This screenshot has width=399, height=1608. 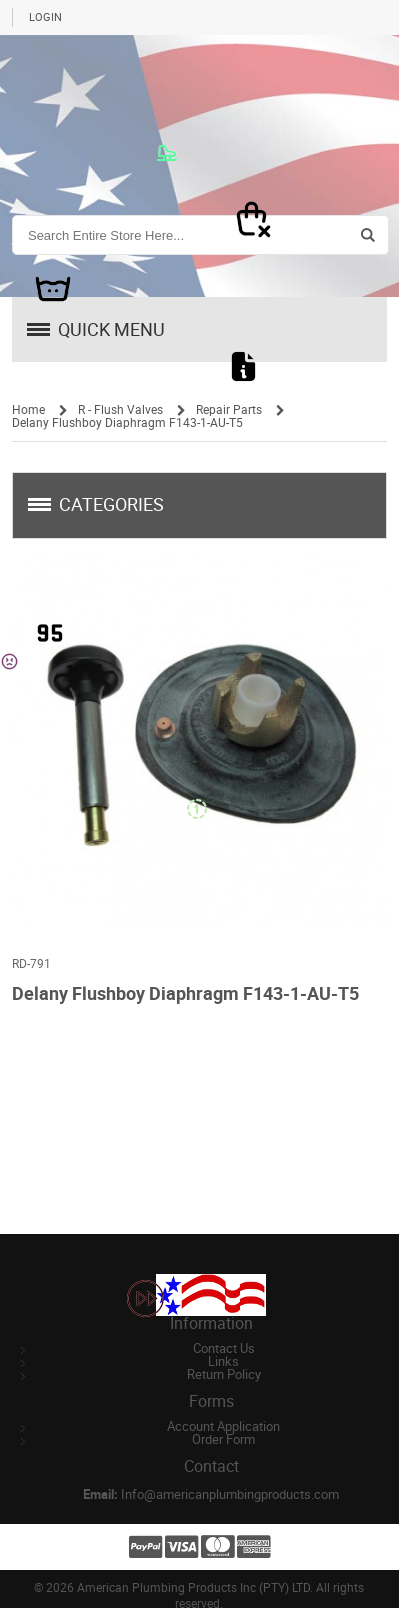 What do you see at coordinates (145, 1298) in the screenshot?
I see `skip forward in media playback` at bounding box center [145, 1298].